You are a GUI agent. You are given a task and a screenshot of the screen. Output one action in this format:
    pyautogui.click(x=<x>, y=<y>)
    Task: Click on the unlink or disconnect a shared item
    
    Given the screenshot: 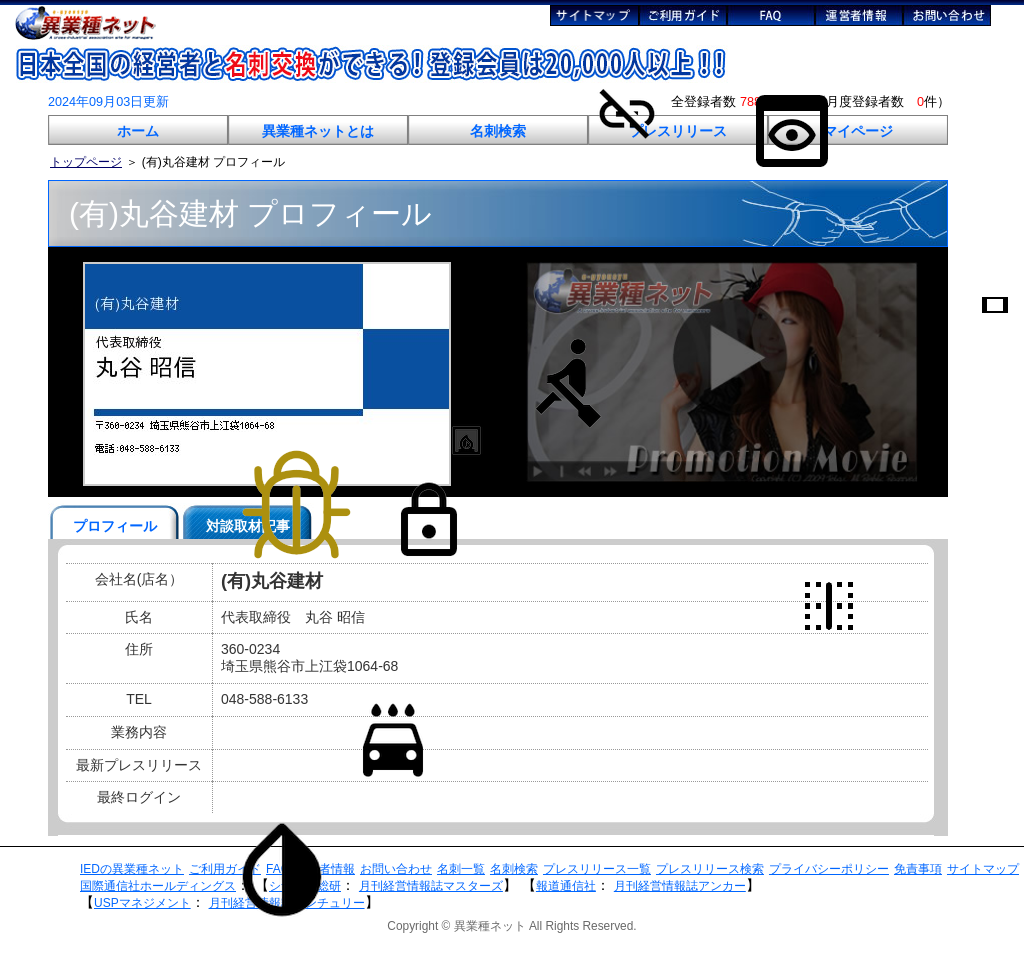 What is the action you would take?
    pyautogui.click(x=627, y=114)
    